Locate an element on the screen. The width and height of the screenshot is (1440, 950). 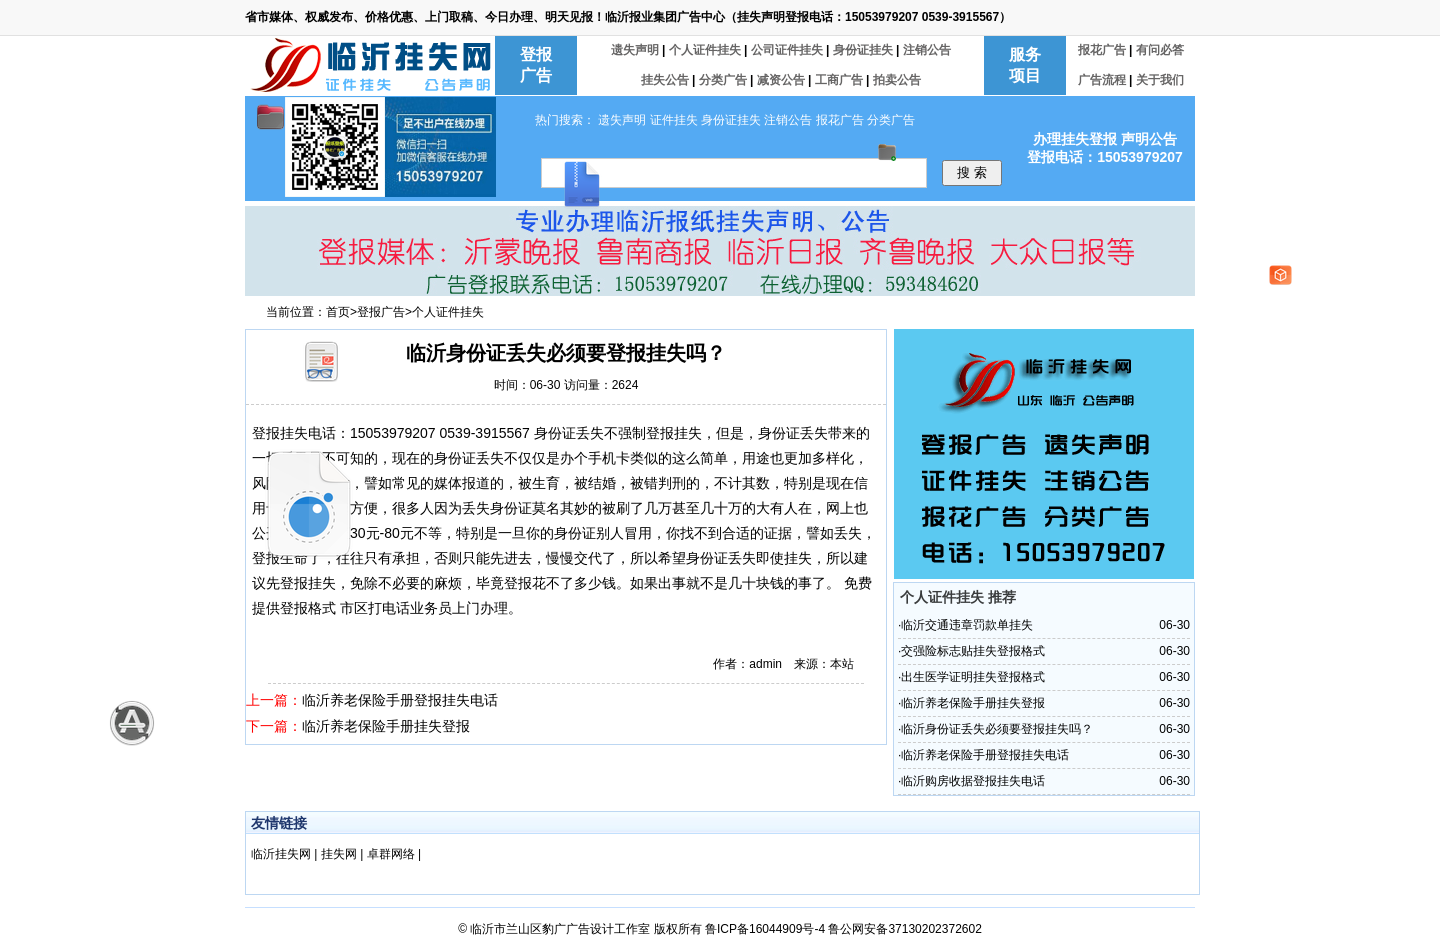
open evince document viewer is located at coordinates (321, 361).